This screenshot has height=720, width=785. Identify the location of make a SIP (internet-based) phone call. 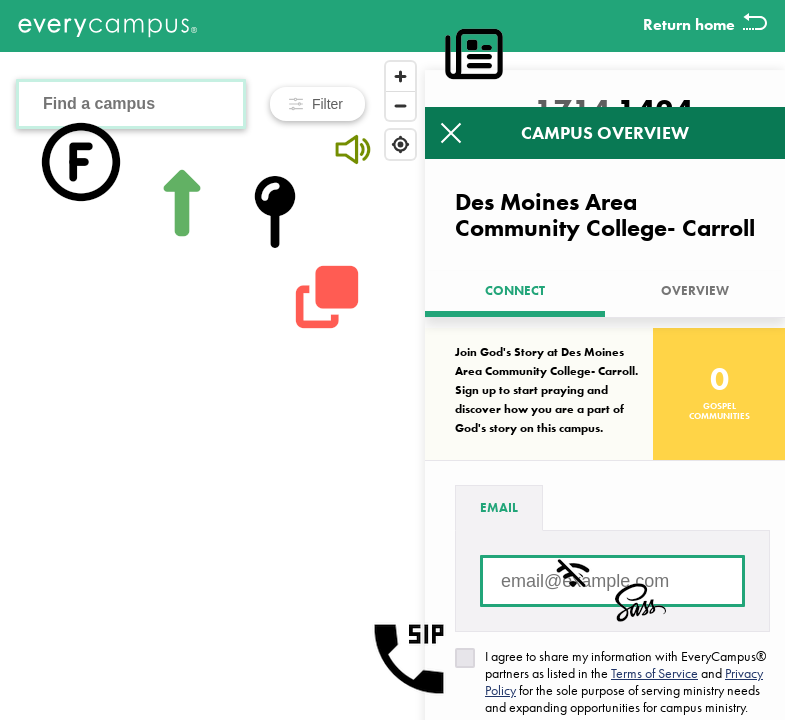
(409, 659).